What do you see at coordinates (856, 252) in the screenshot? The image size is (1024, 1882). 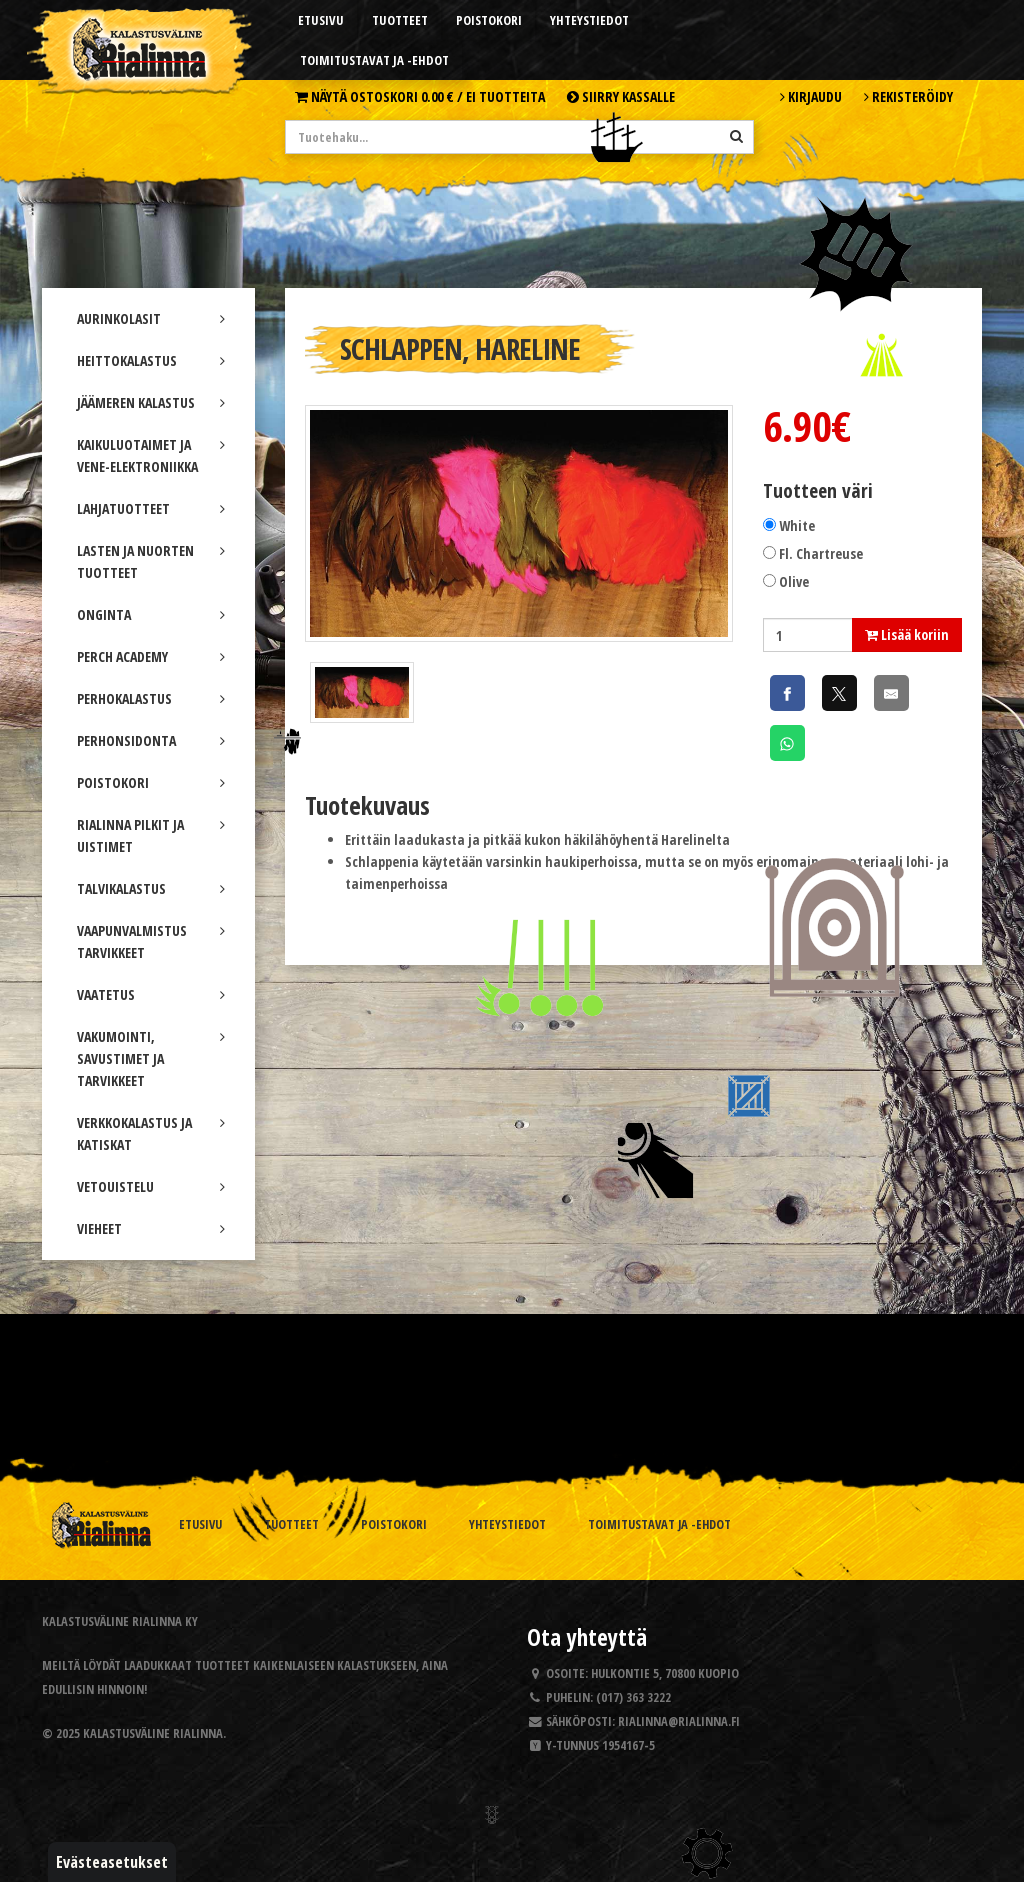 I see `trigger a punch or melee attack action` at bounding box center [856, 252].